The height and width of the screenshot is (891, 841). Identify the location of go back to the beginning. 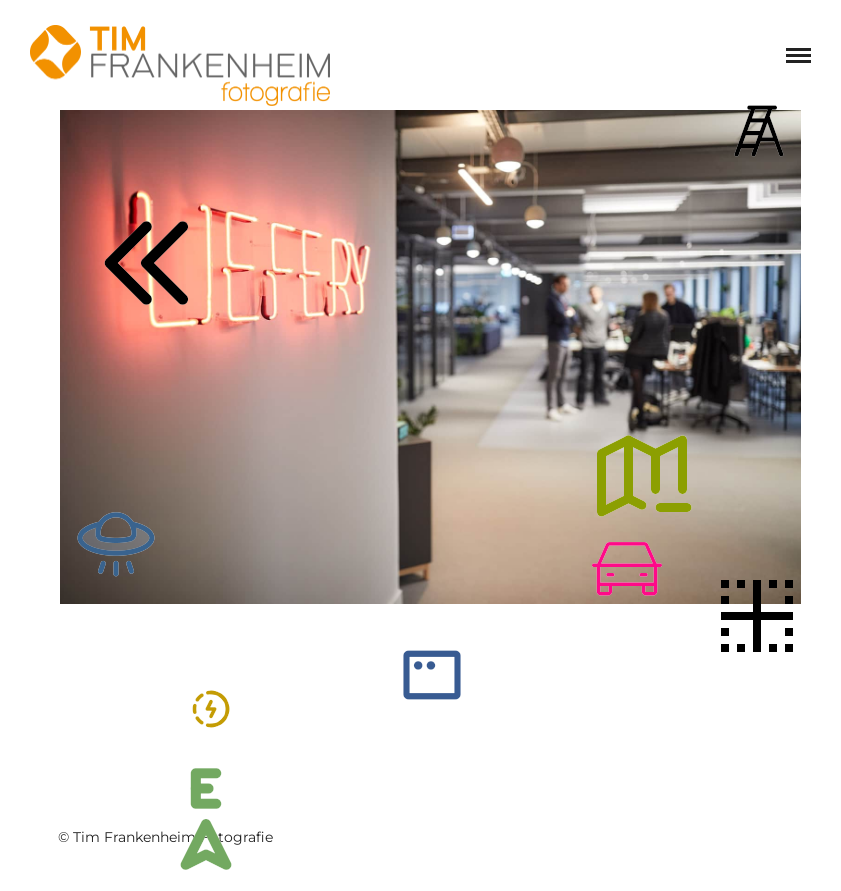
(150, 263).